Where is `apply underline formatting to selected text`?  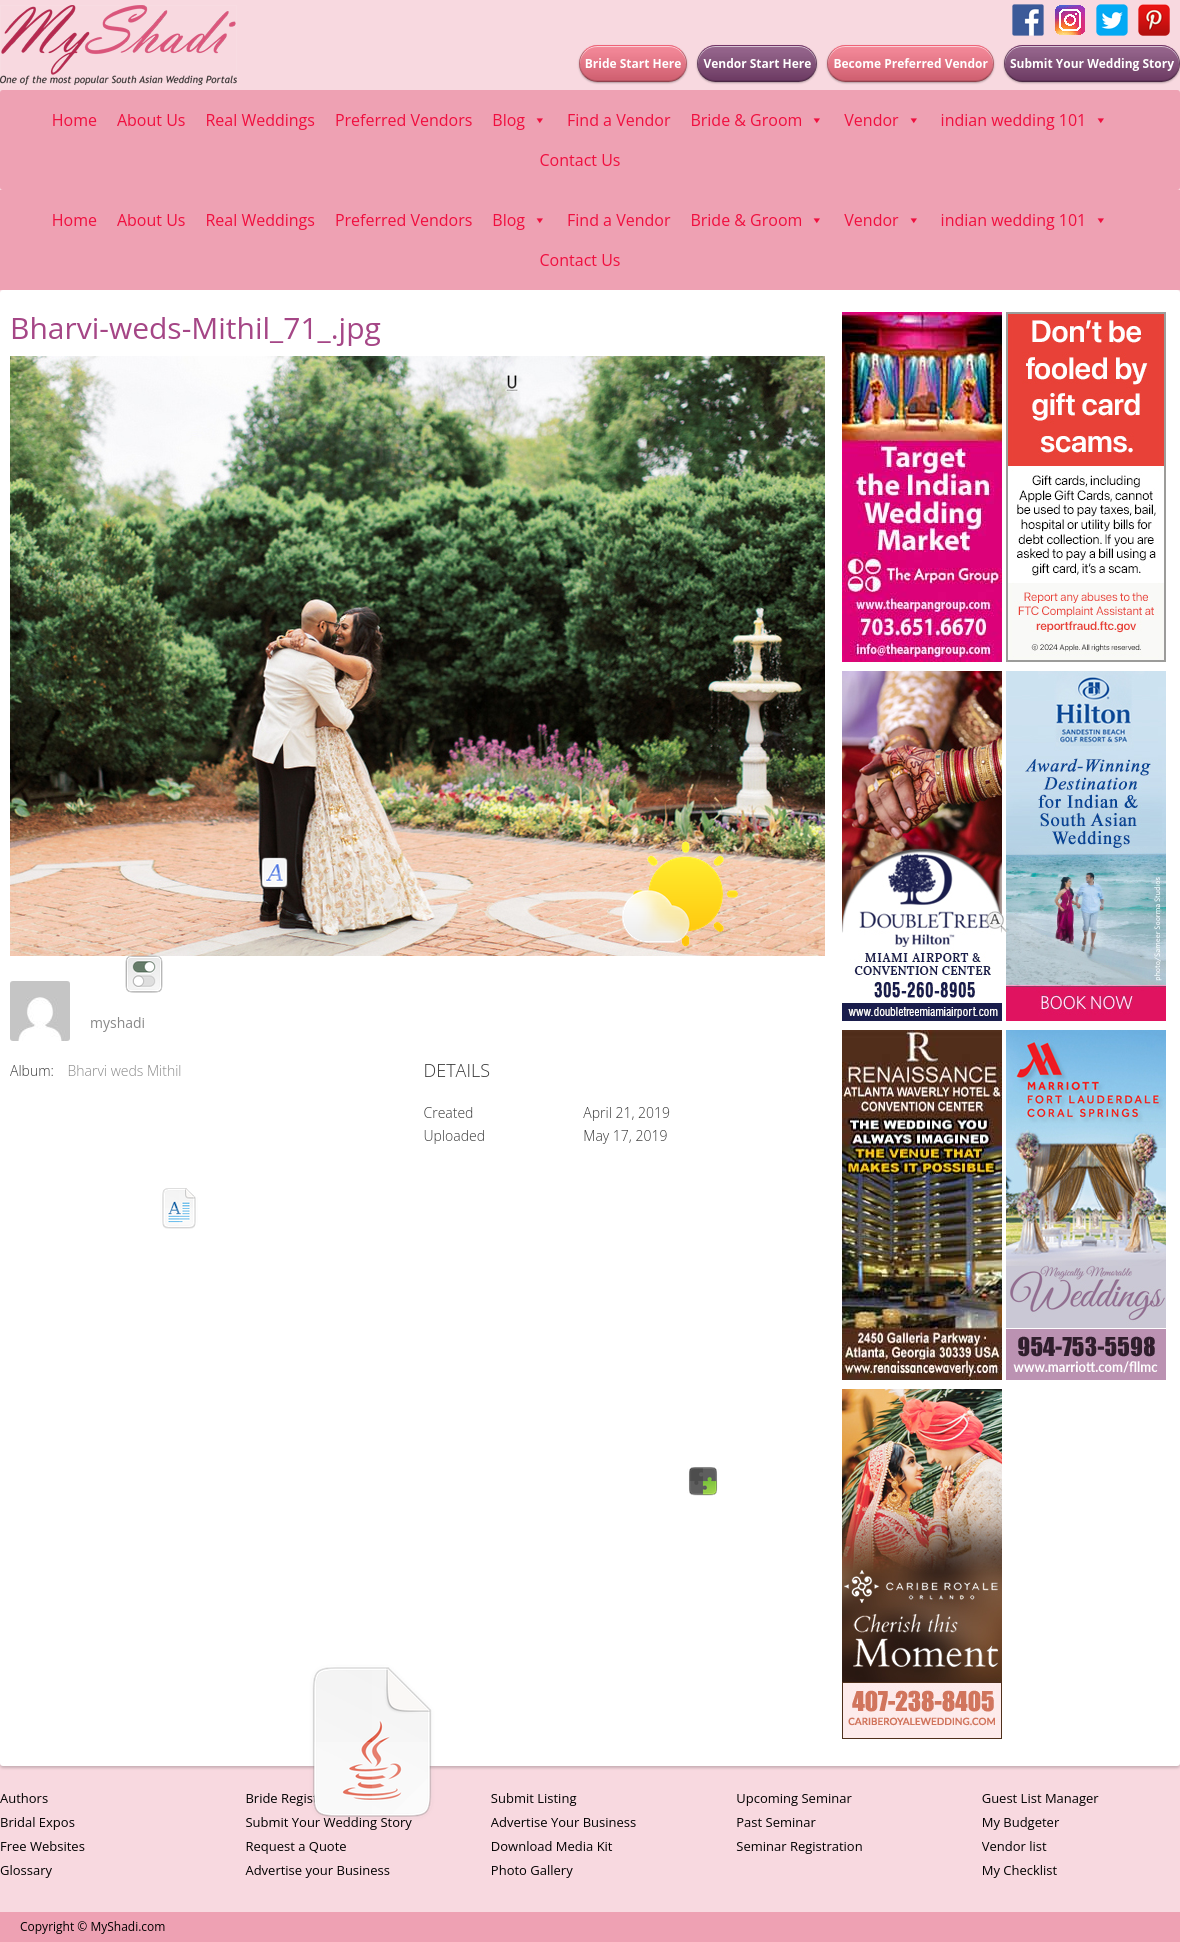 apply underline formatting to selected text is located at coordinates (512, 383).